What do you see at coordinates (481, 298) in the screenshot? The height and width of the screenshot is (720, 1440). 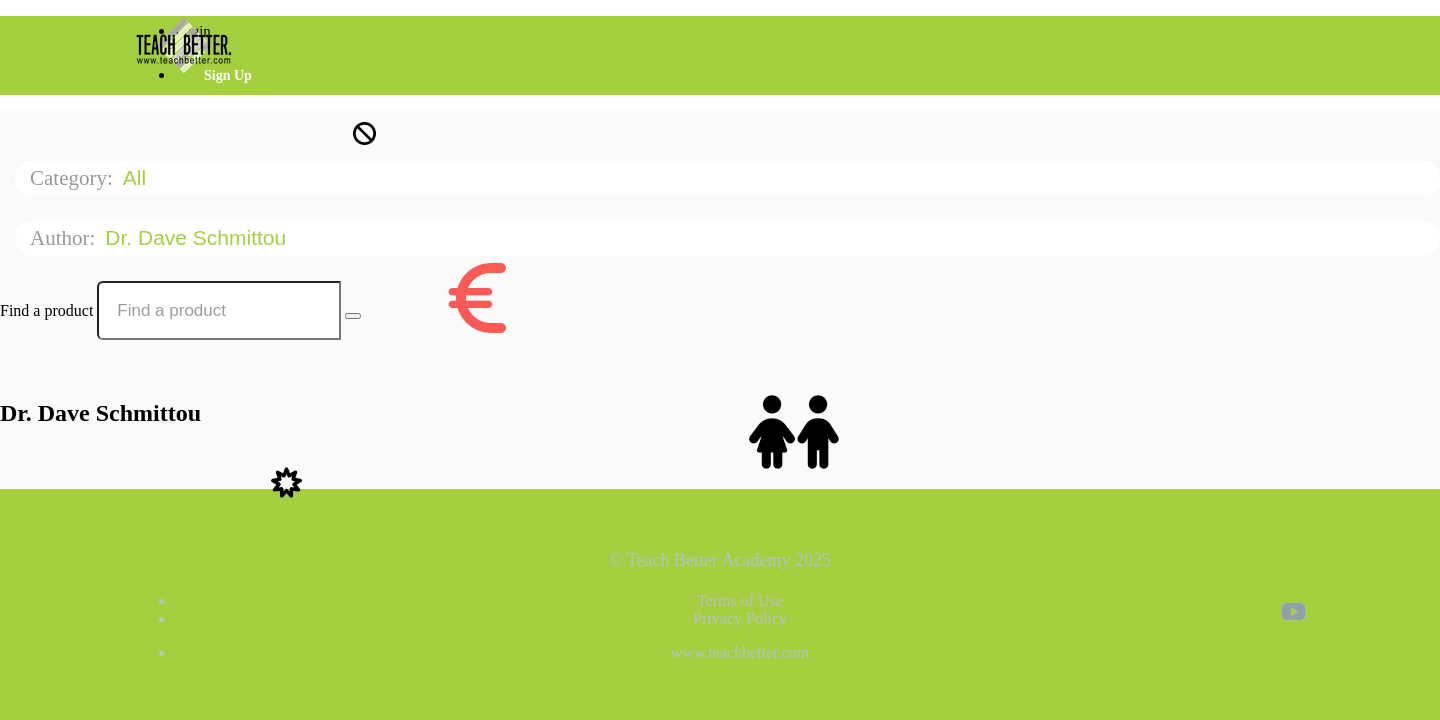 I see `indicates euro currency or price` at bounding box center [481, 298].